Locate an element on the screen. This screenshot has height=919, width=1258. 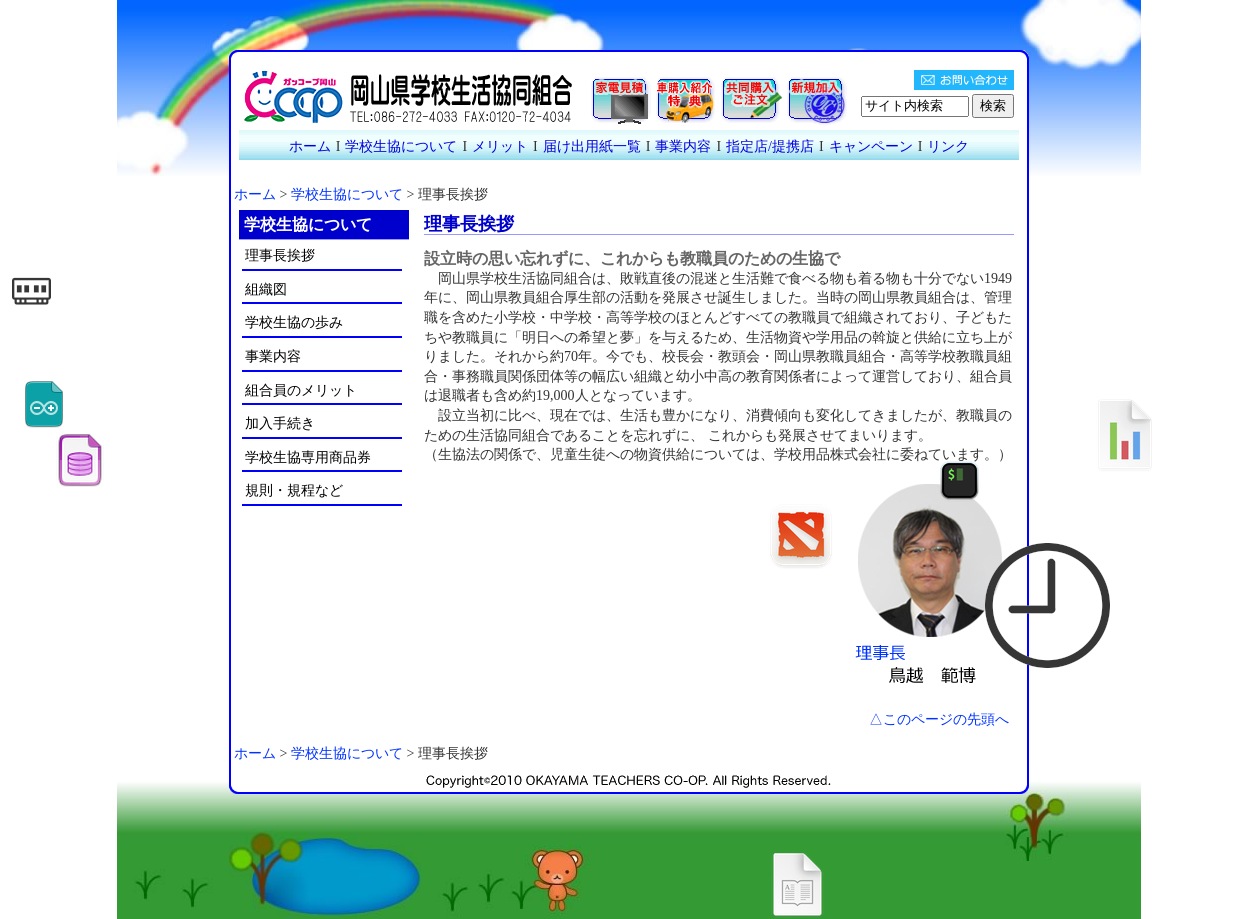
libreoffice base database file is located at coordinates (80, 460).